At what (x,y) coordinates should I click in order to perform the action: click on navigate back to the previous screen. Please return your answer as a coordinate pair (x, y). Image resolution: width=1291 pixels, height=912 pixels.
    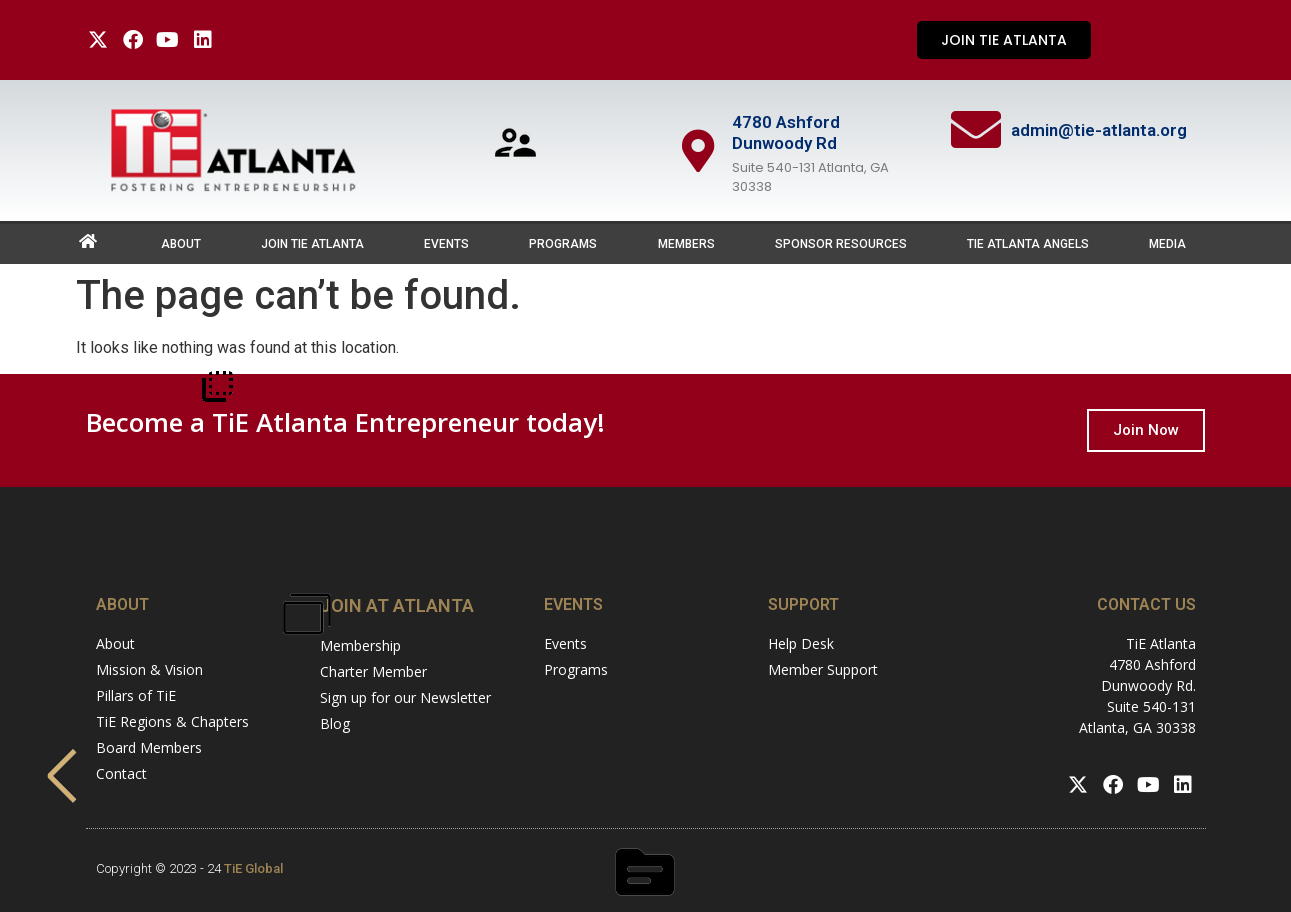
    Looking at the image, I should click on (64, 776).